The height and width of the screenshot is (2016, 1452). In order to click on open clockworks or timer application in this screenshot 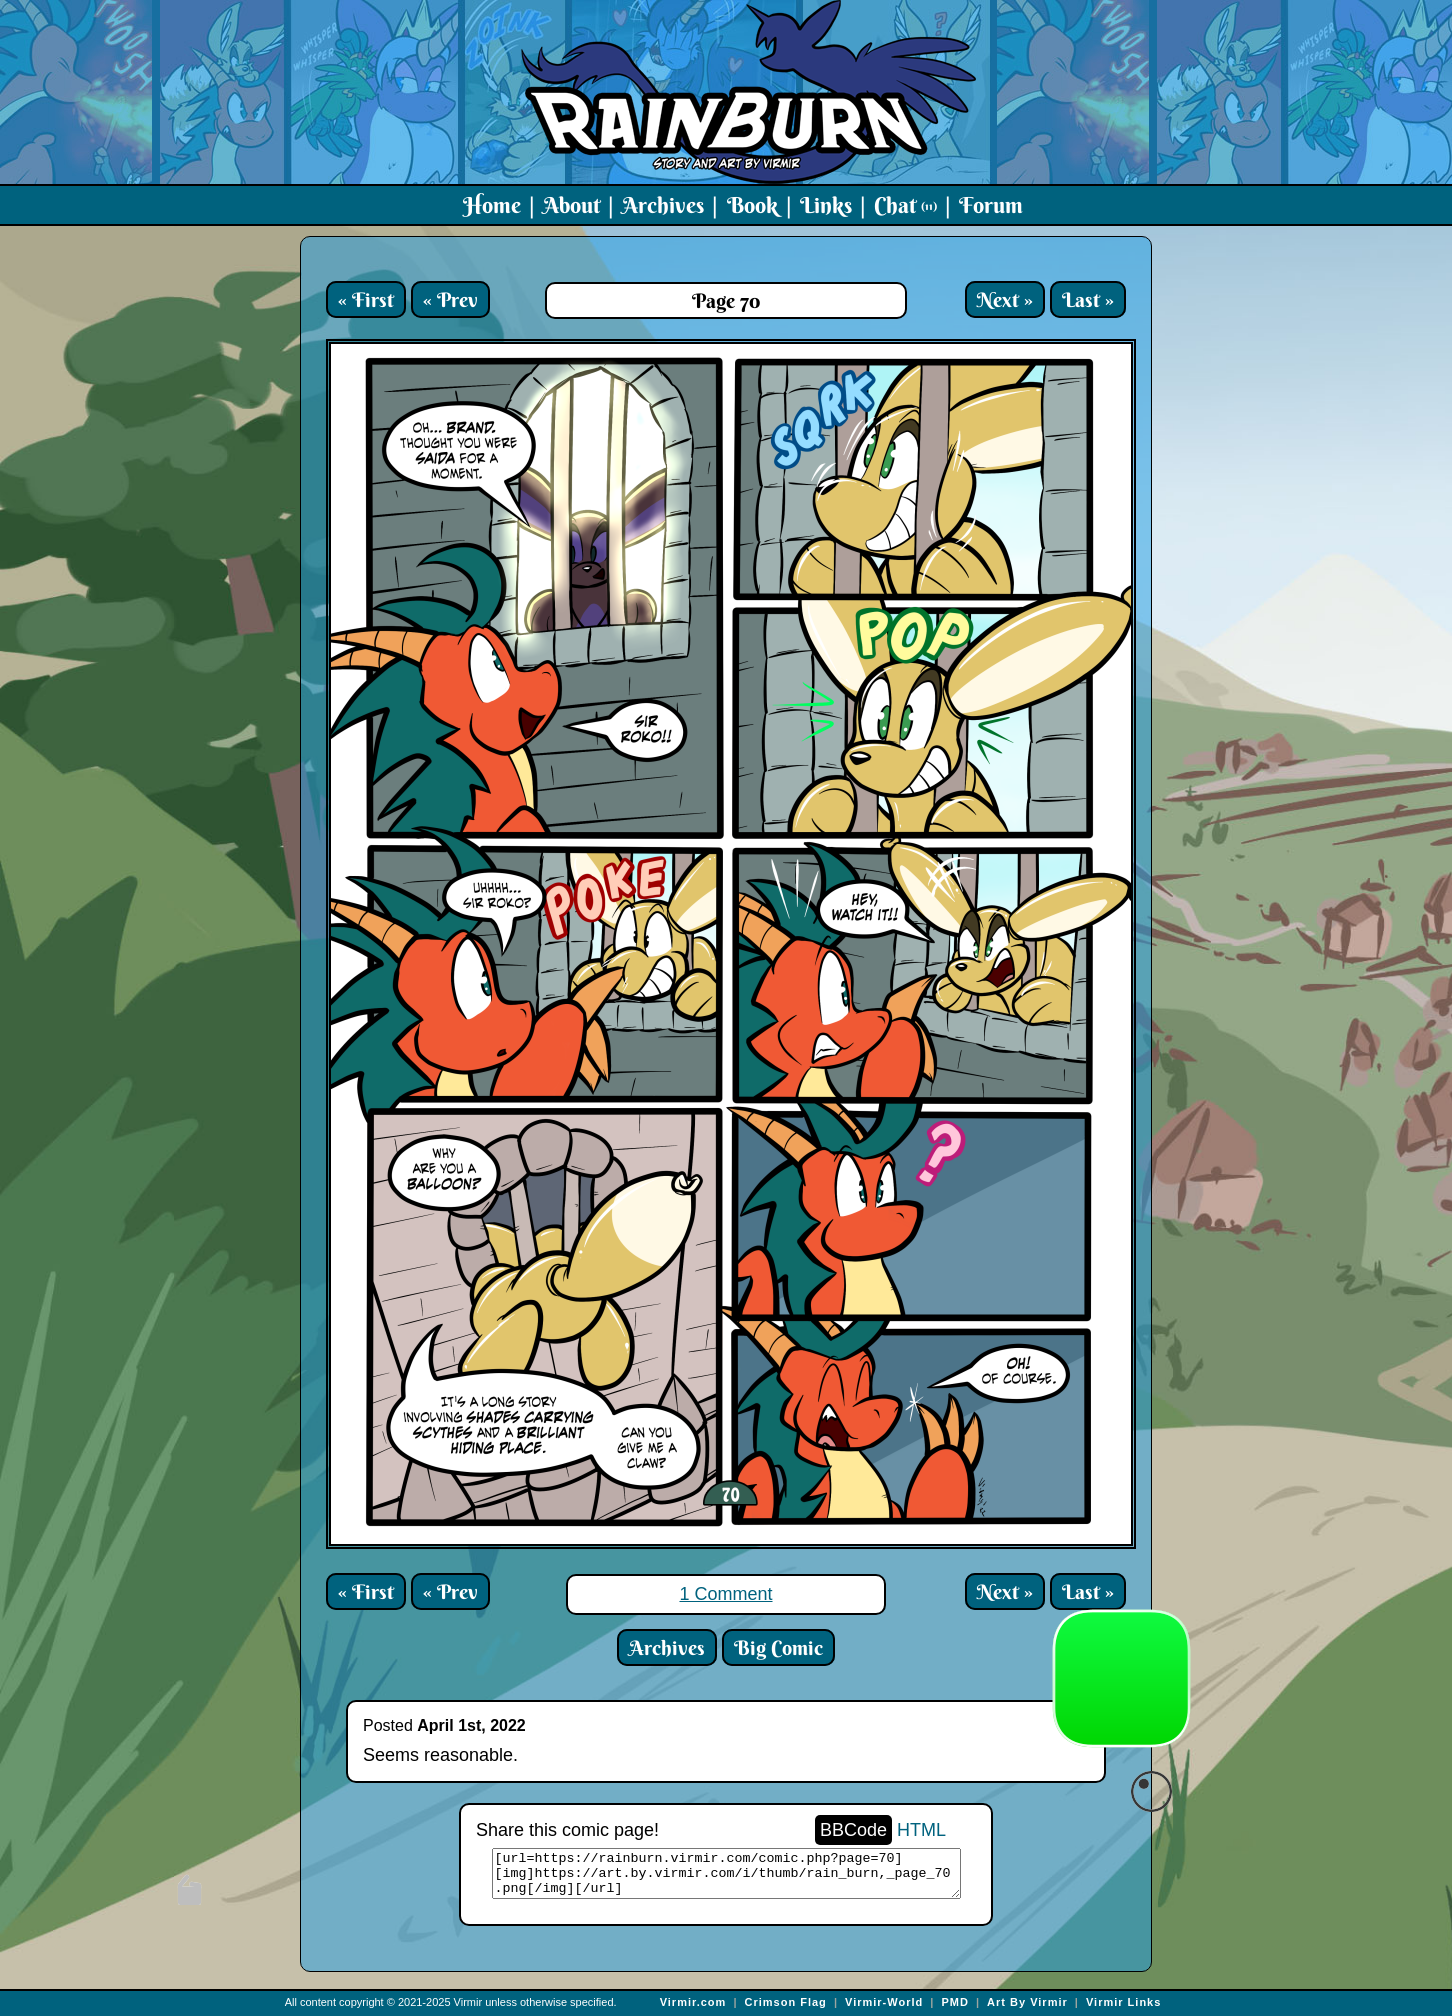, I will do `click(1151, 1791)`.